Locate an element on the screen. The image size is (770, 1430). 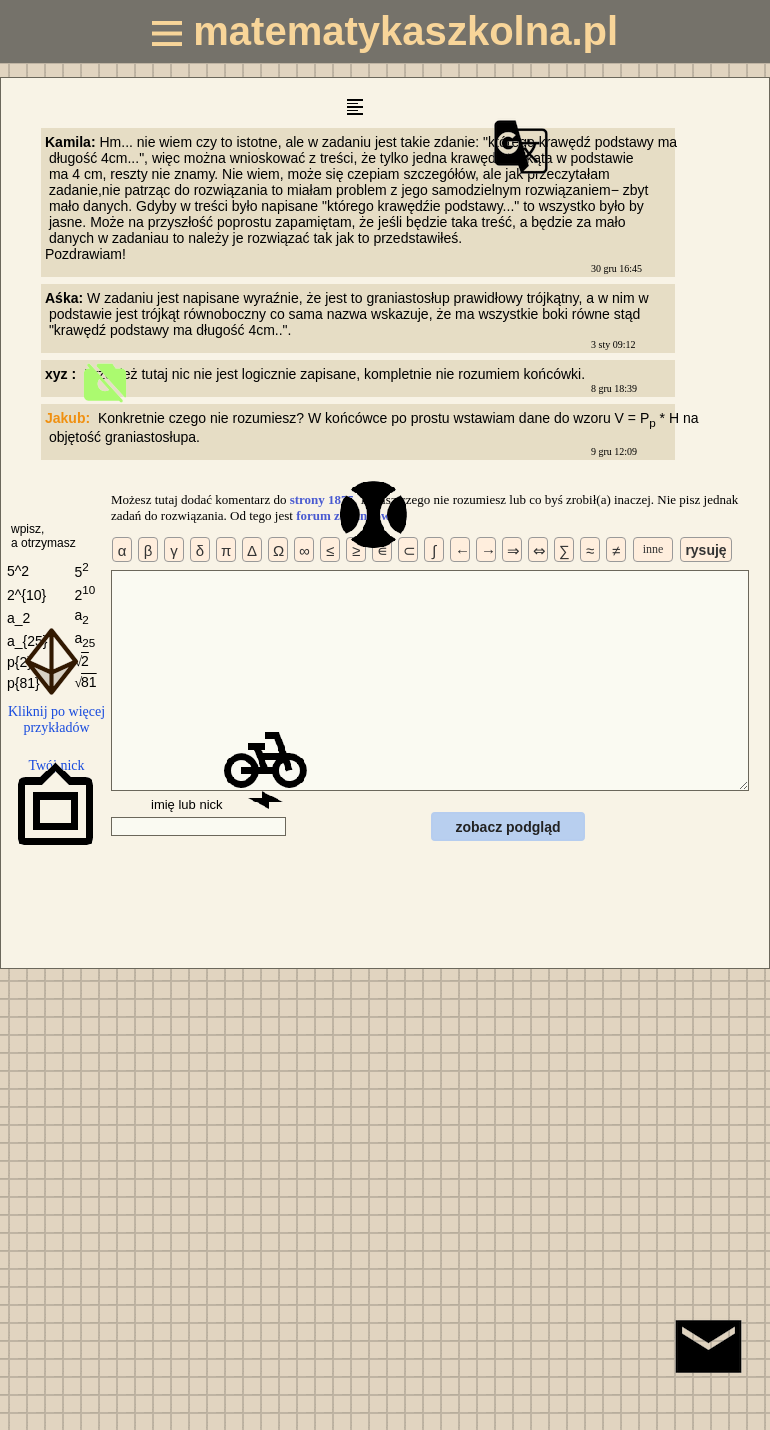
align text to the left is located at coordinates (355, 107).